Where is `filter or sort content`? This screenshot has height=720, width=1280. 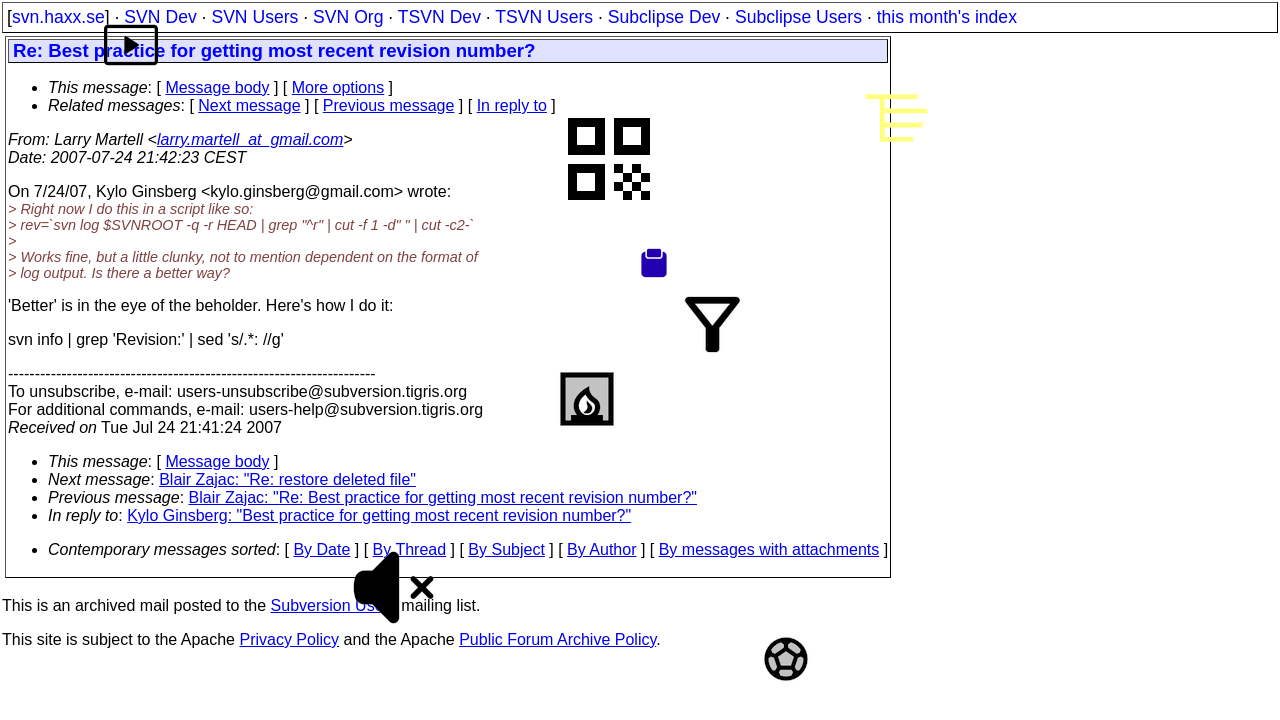
filter or sort content is located at coordinates (712, 324).